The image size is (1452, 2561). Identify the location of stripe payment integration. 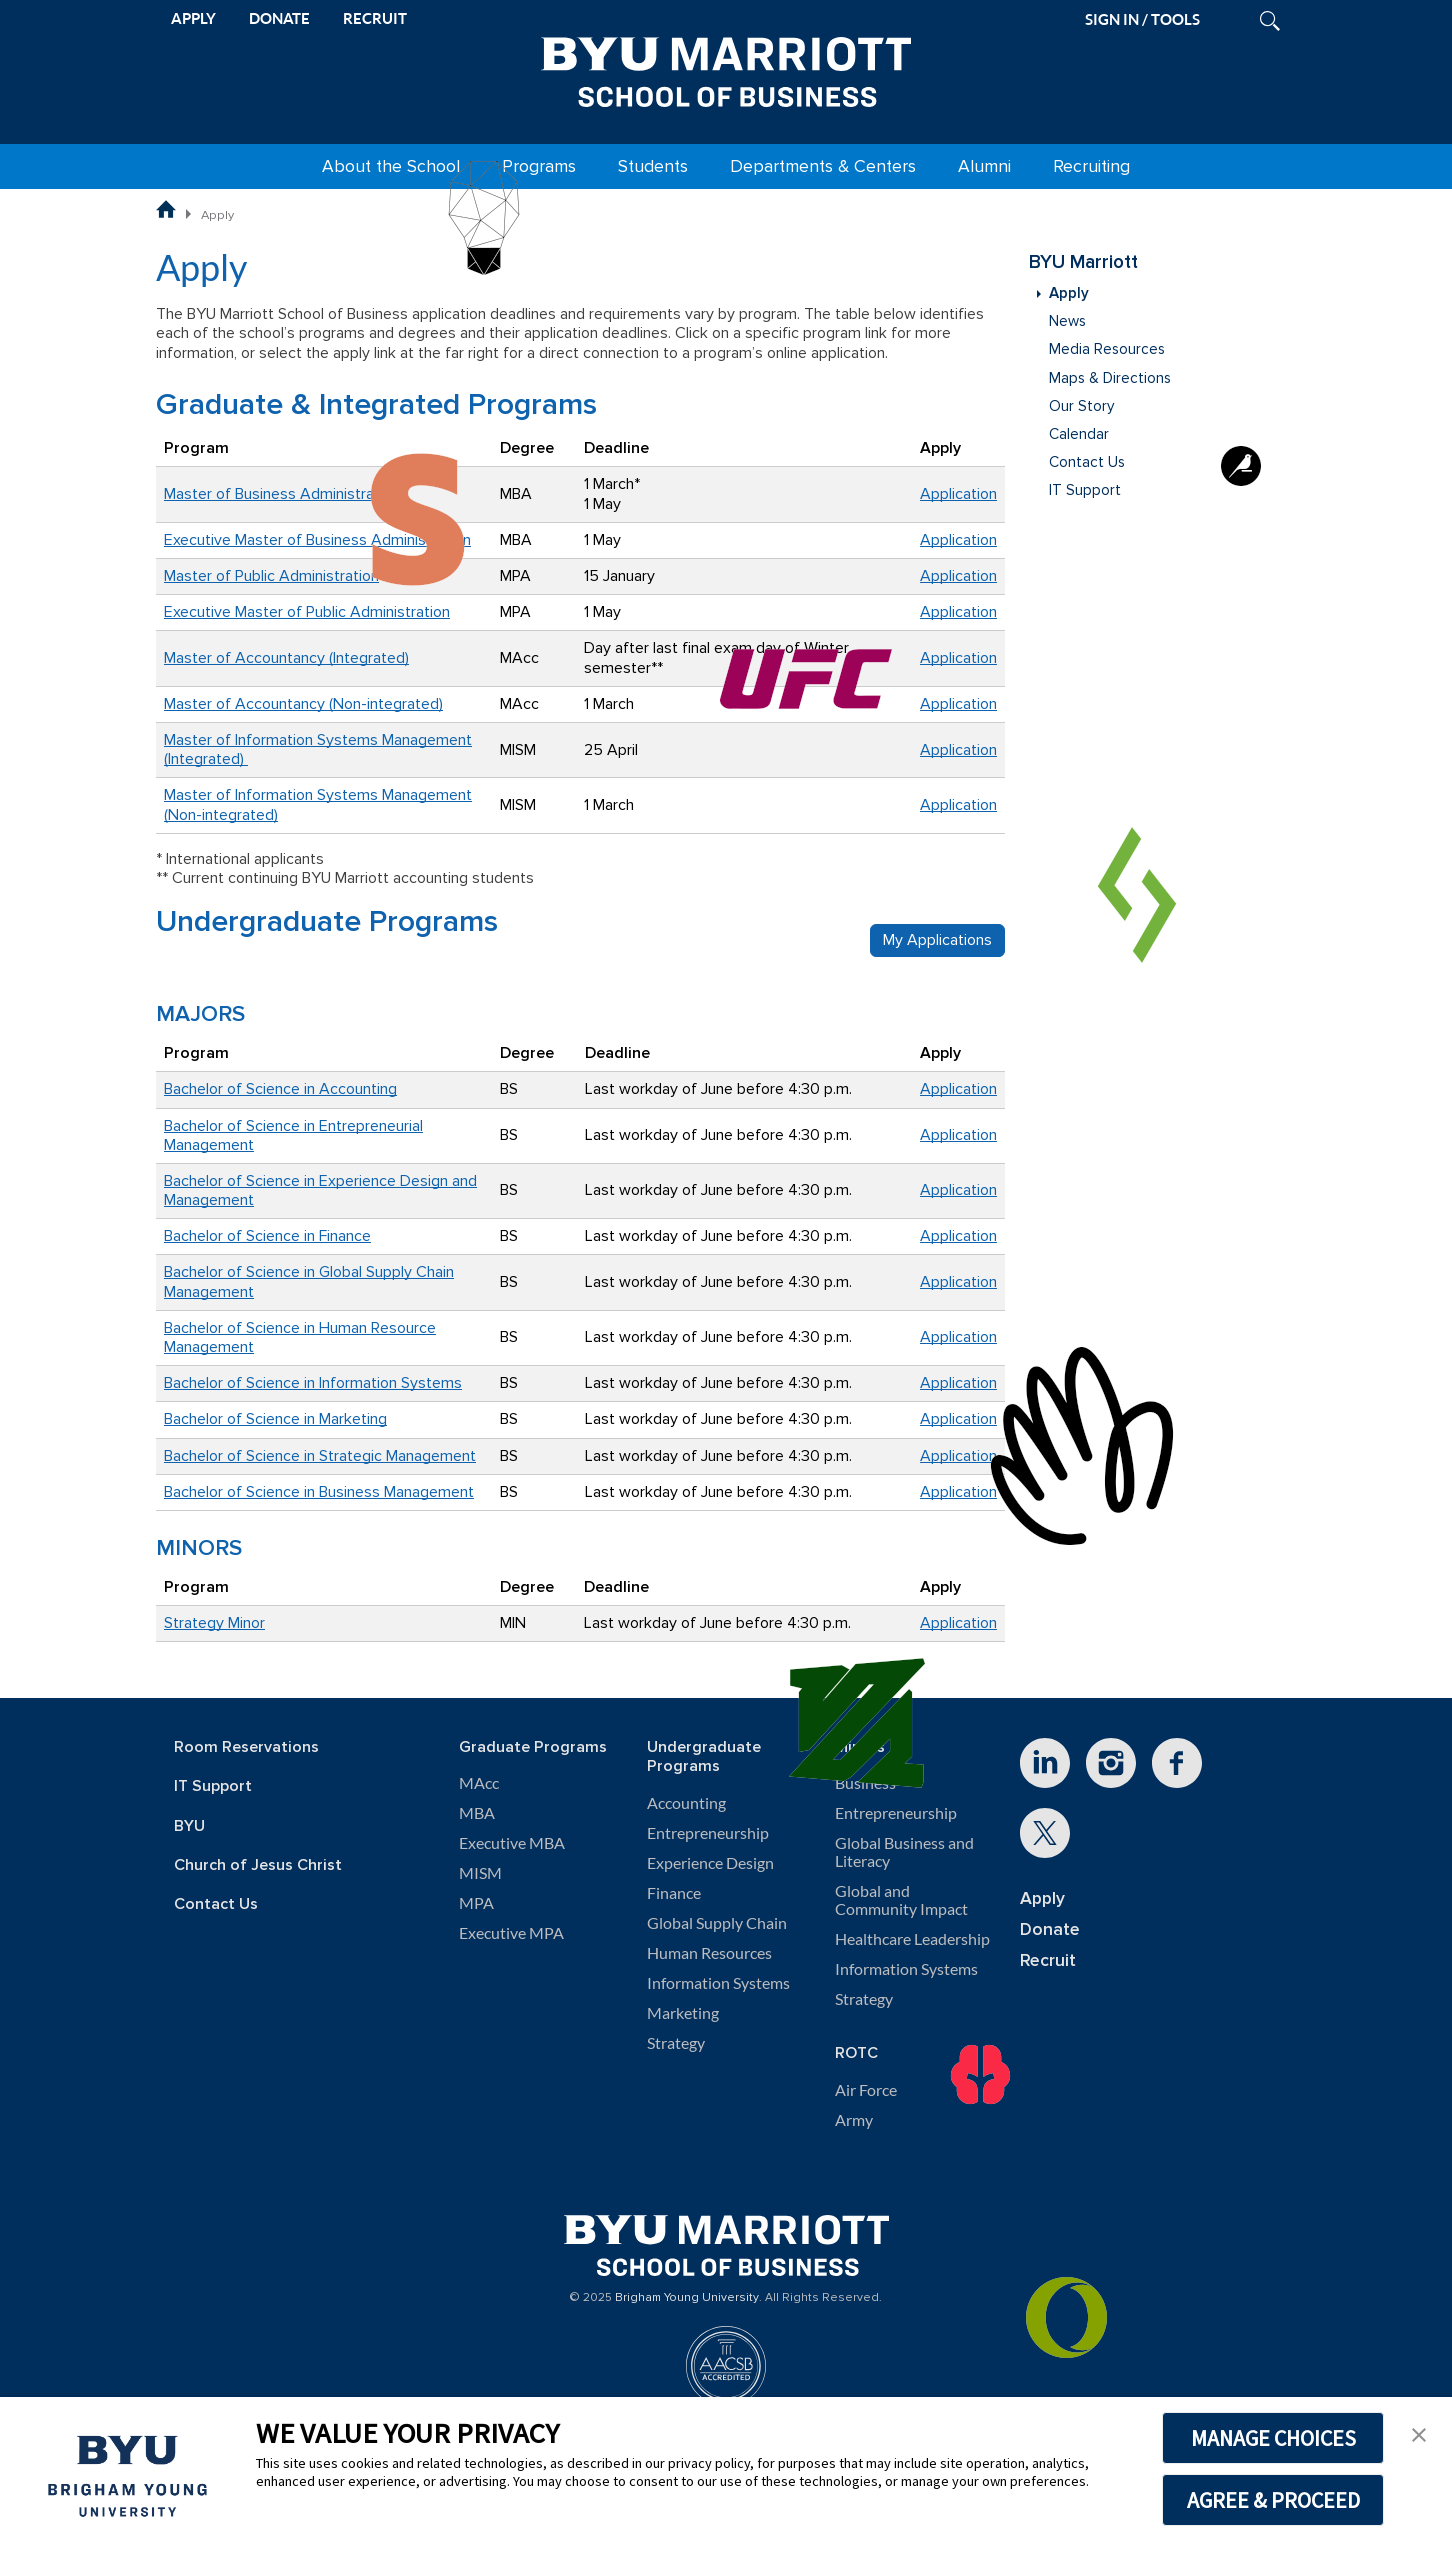
(417, 519).